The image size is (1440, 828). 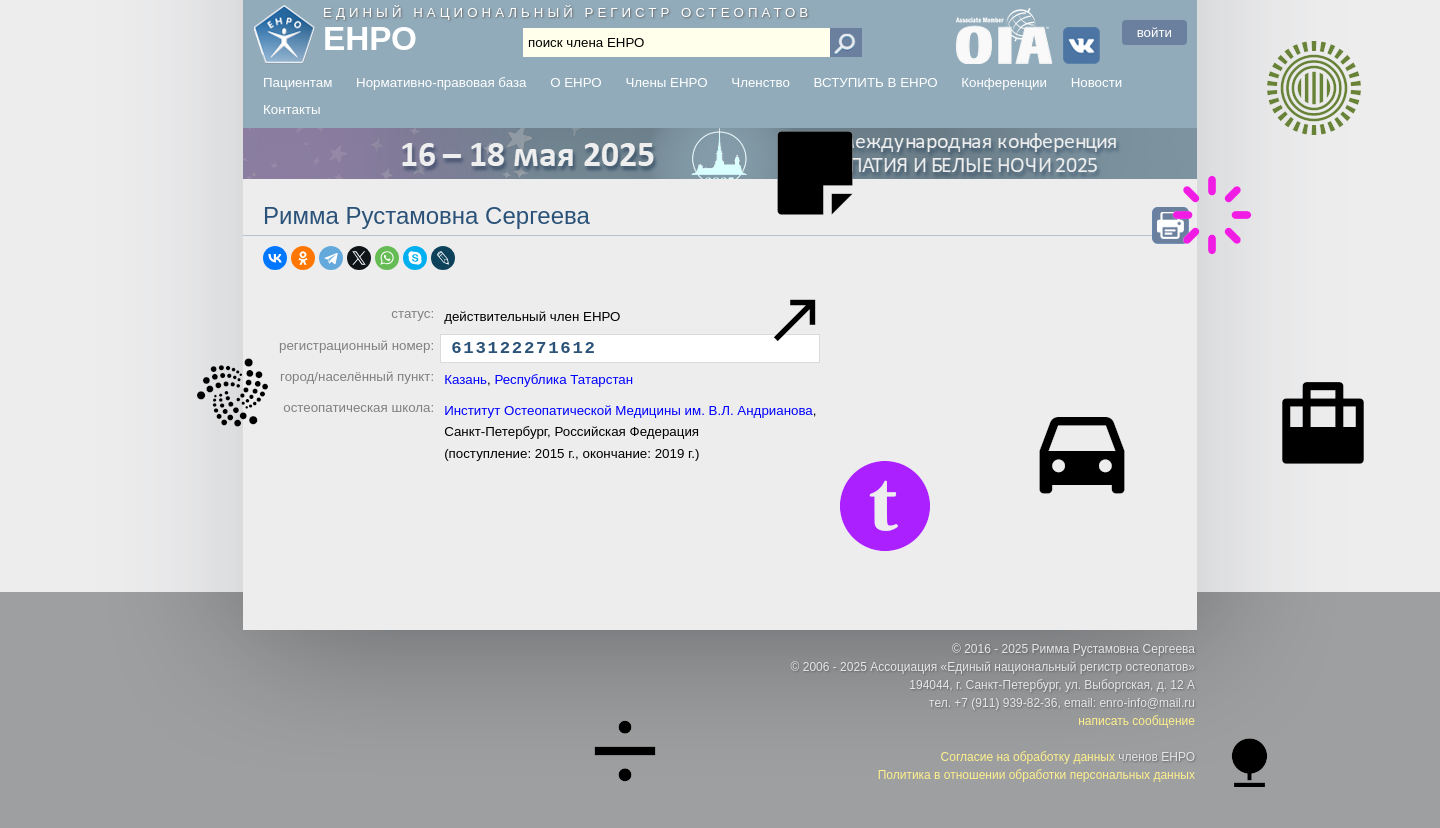 I want to click on IOTA cryptocurrency logo, so click(x=232, y=392).